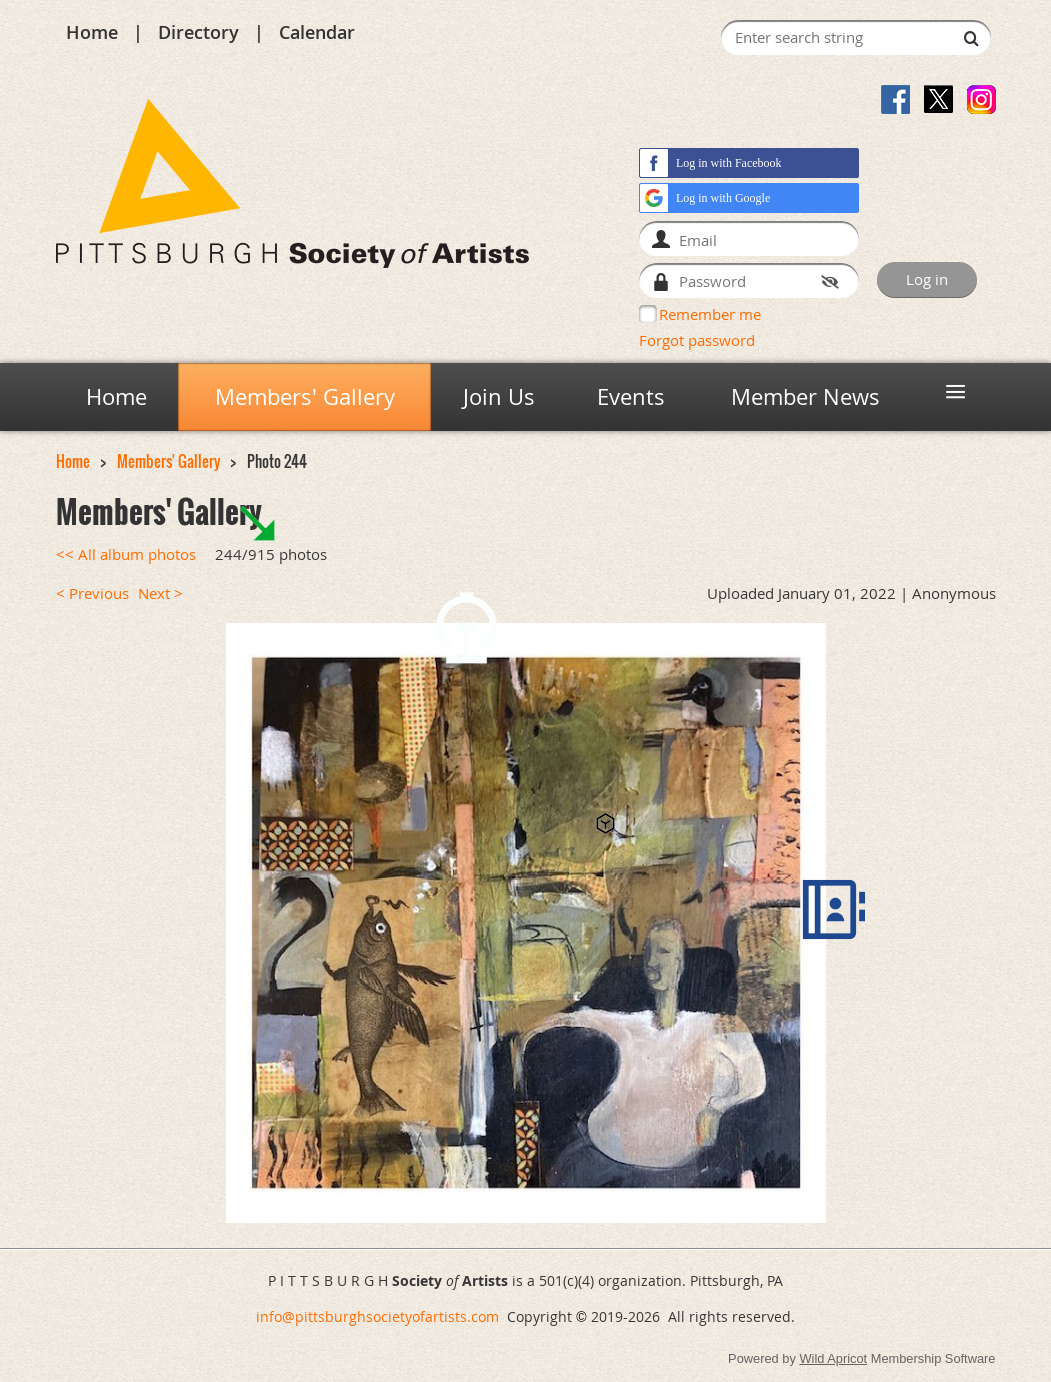  What do you see at coordinates (605, 823) in the screenshot?
I see `view instance details` at bounding box center [605, 823].